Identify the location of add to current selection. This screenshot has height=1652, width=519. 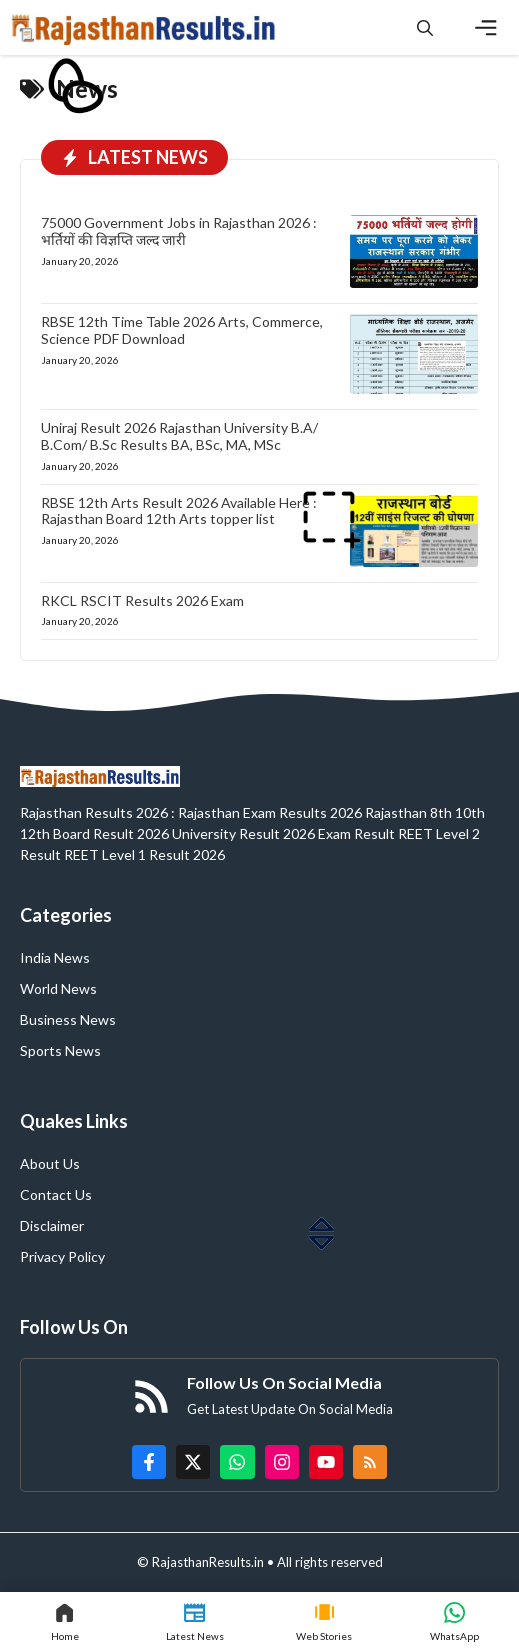
(329, 517).